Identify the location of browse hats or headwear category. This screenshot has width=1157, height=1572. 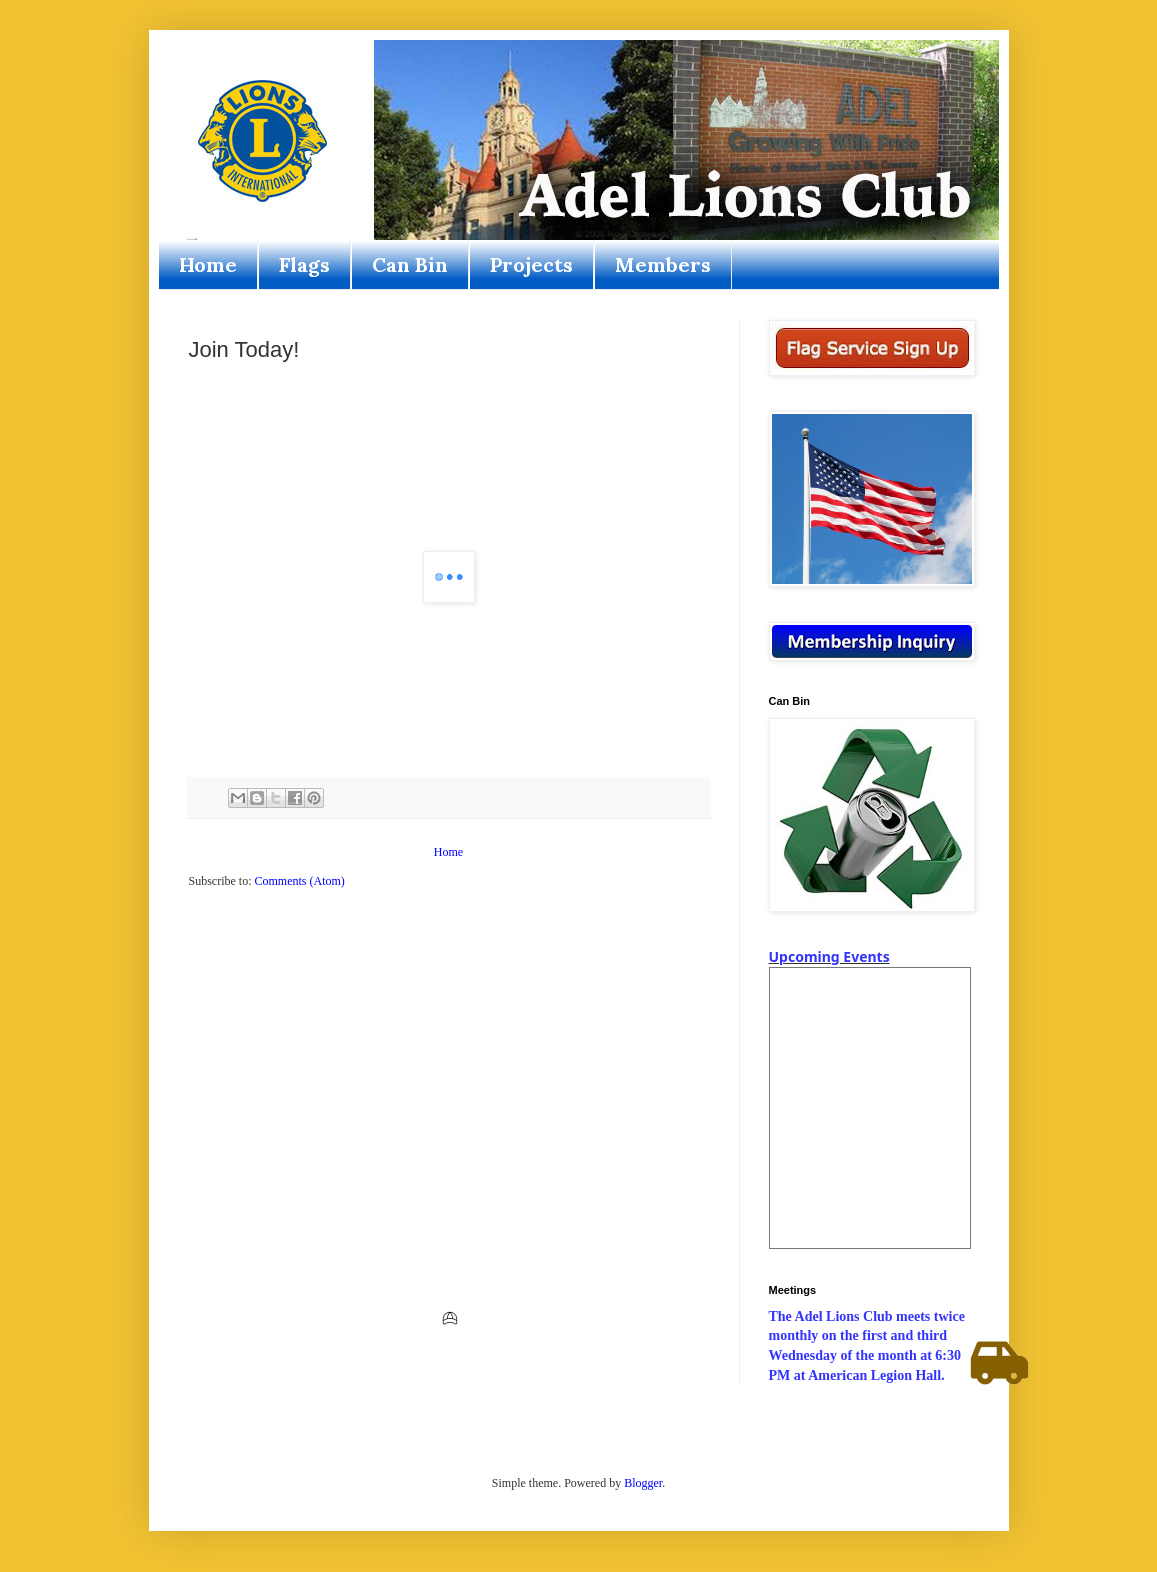
(450, 1319).